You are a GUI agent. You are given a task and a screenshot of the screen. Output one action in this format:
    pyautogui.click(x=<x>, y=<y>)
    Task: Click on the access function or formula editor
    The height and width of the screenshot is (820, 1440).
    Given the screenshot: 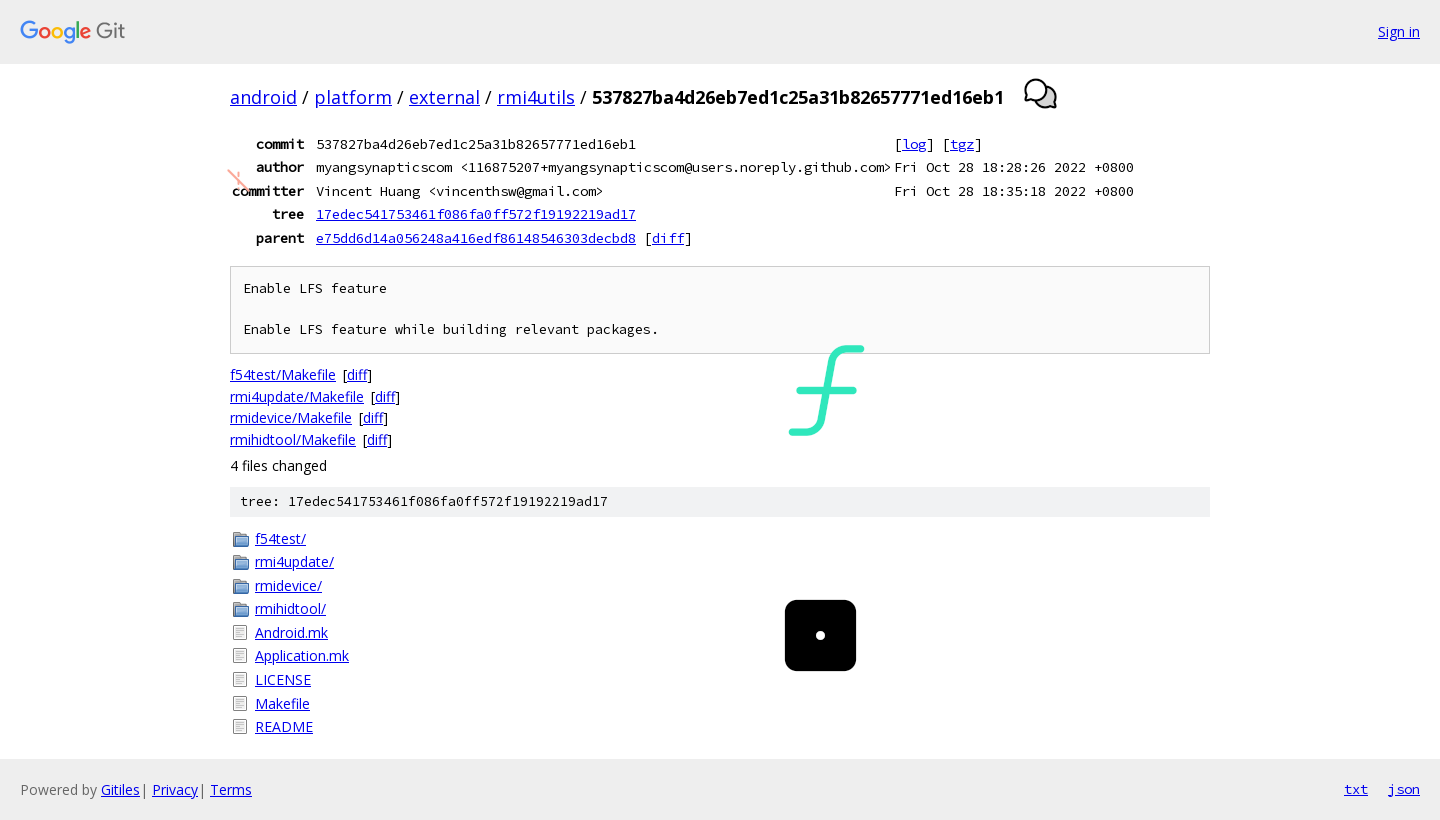 What is the action you would take?
    pyautogui.click(x=826, y=390)
    